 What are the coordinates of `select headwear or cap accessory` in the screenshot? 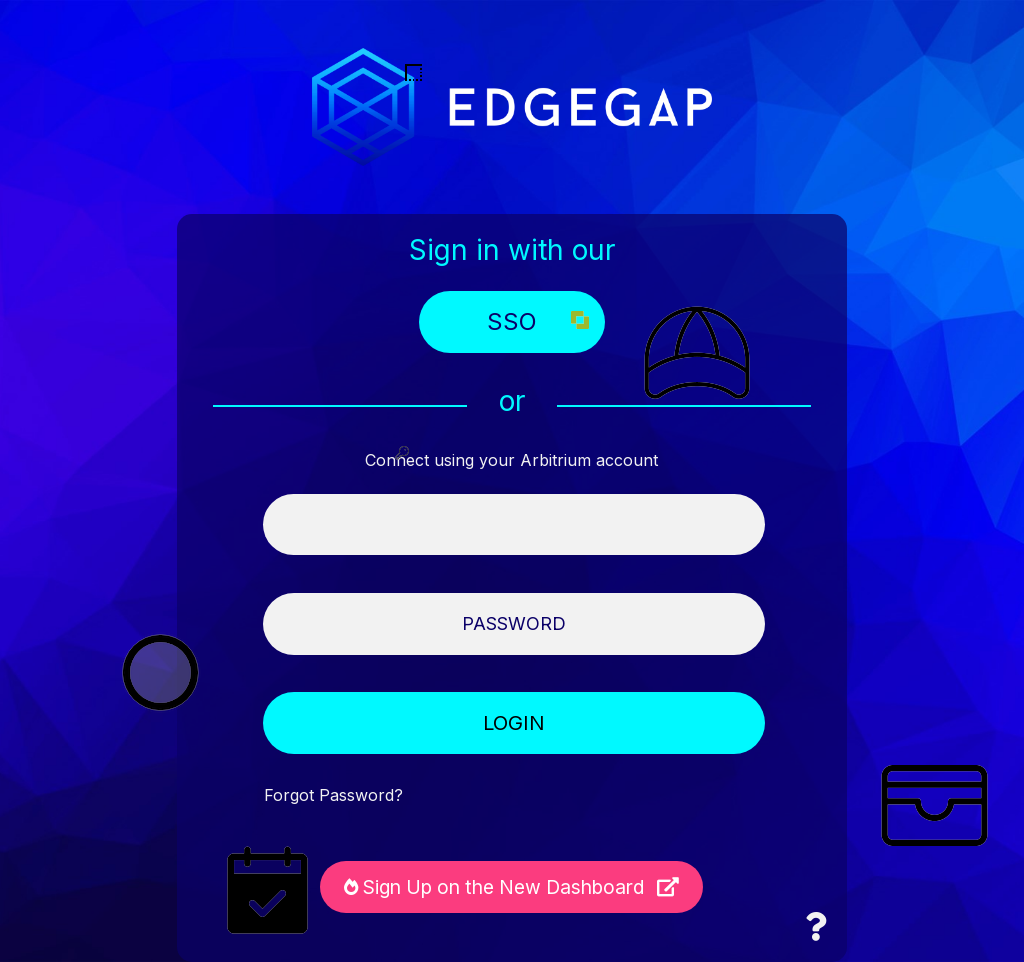 It's located at (697, 359).